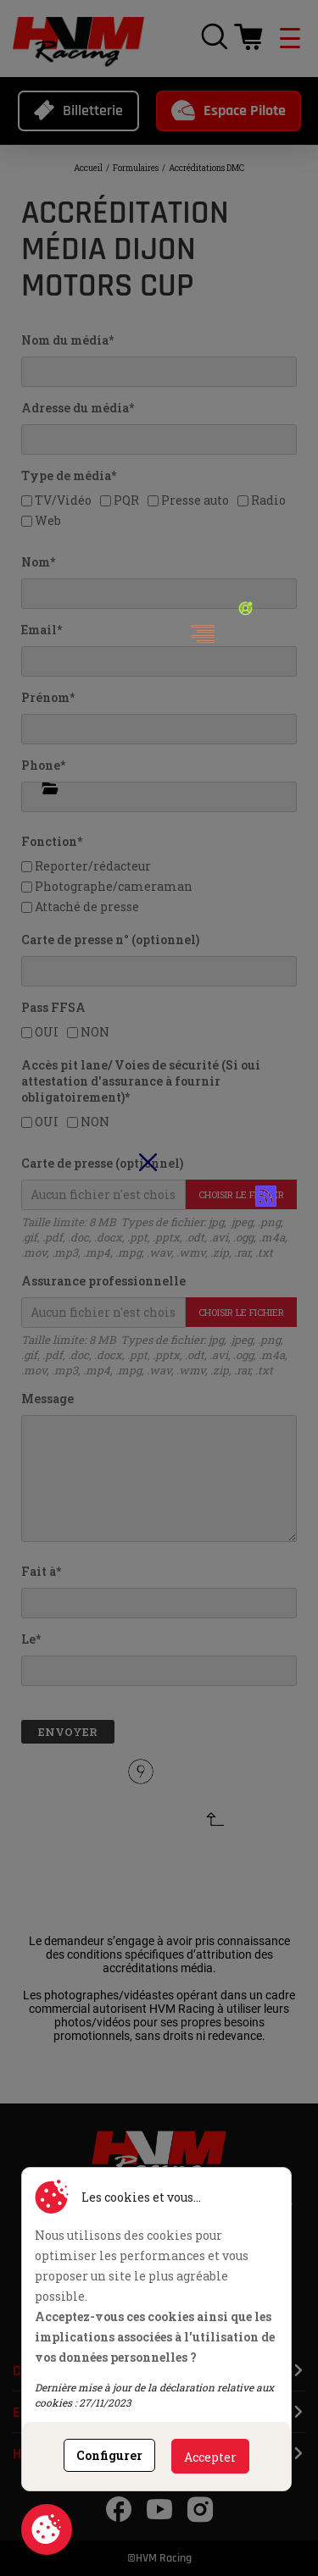 This screenshot has width=318, height=2576. I want to click on close the current window or dialog, so click(148, 1162).